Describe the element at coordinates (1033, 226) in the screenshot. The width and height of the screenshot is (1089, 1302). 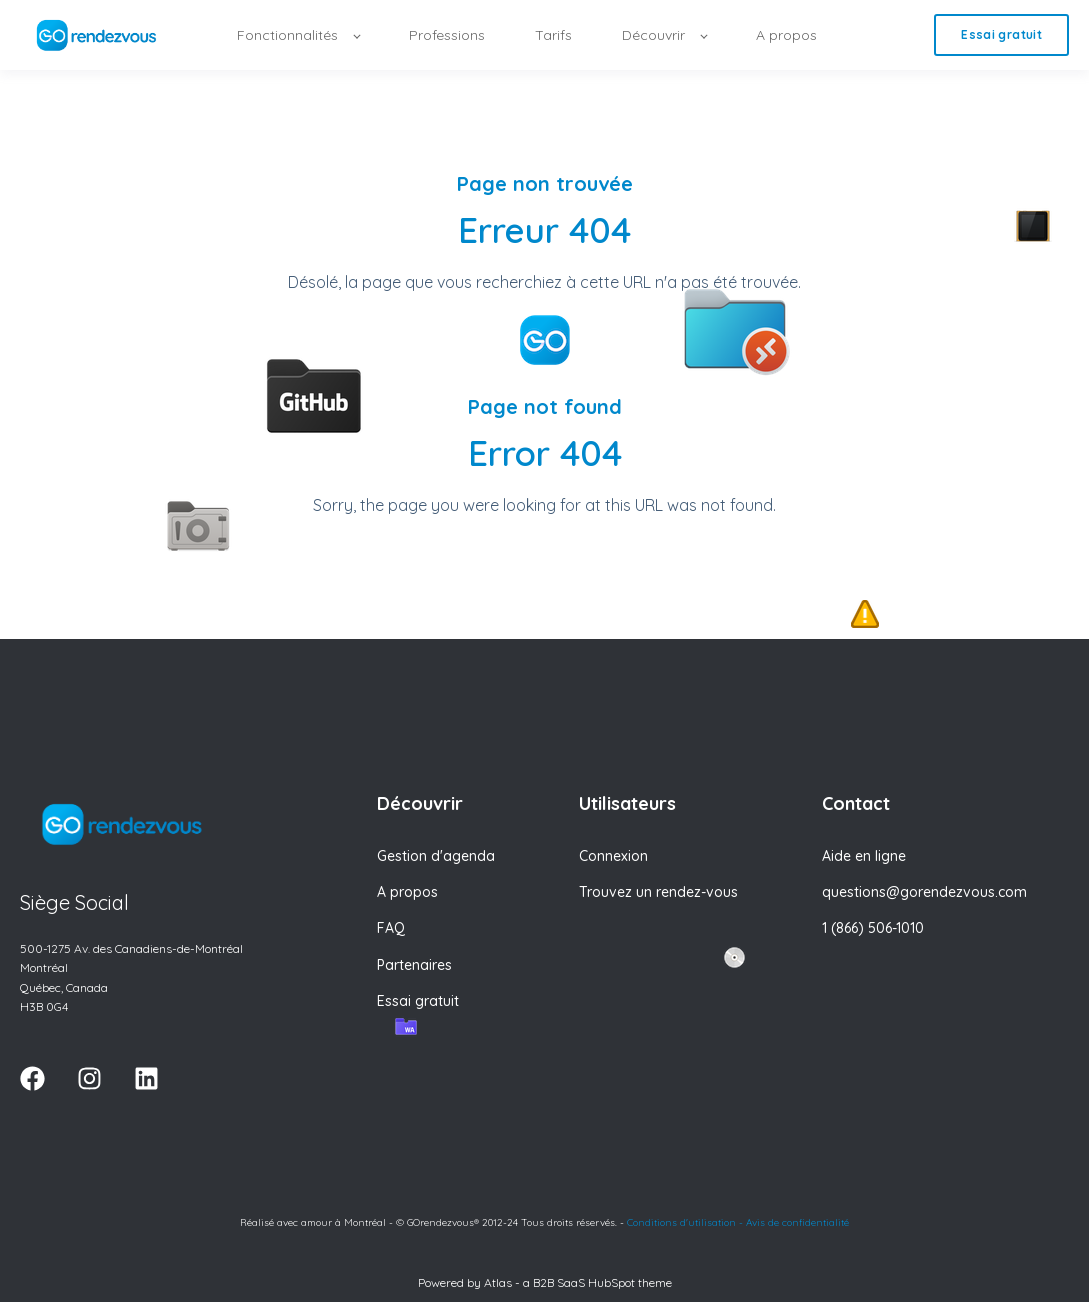
I see `iPod nano device in orange` at that location.